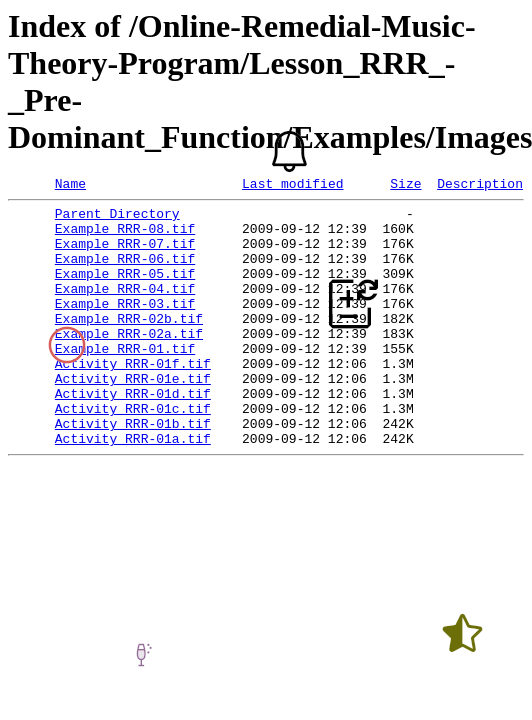 The height and width of the screenshot is (720, 532). I want to click on unselected radio button or checkbox option, so click(67, 345).